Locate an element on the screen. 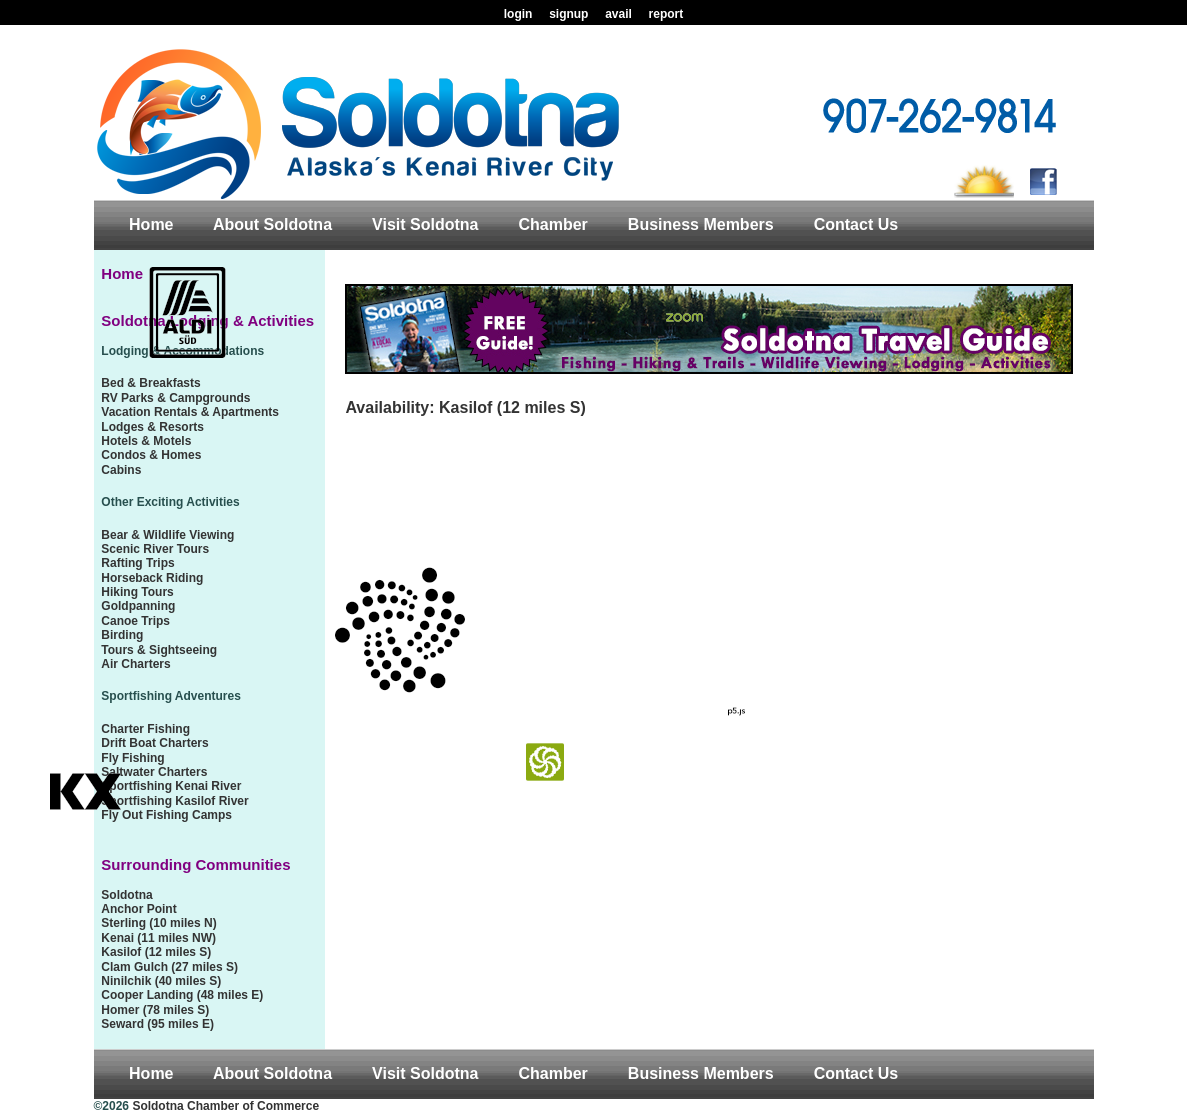 The height and width of the screenshot is (1114, 1187). IOTA cryptocurrency logo is located at coordinates (400, 630).